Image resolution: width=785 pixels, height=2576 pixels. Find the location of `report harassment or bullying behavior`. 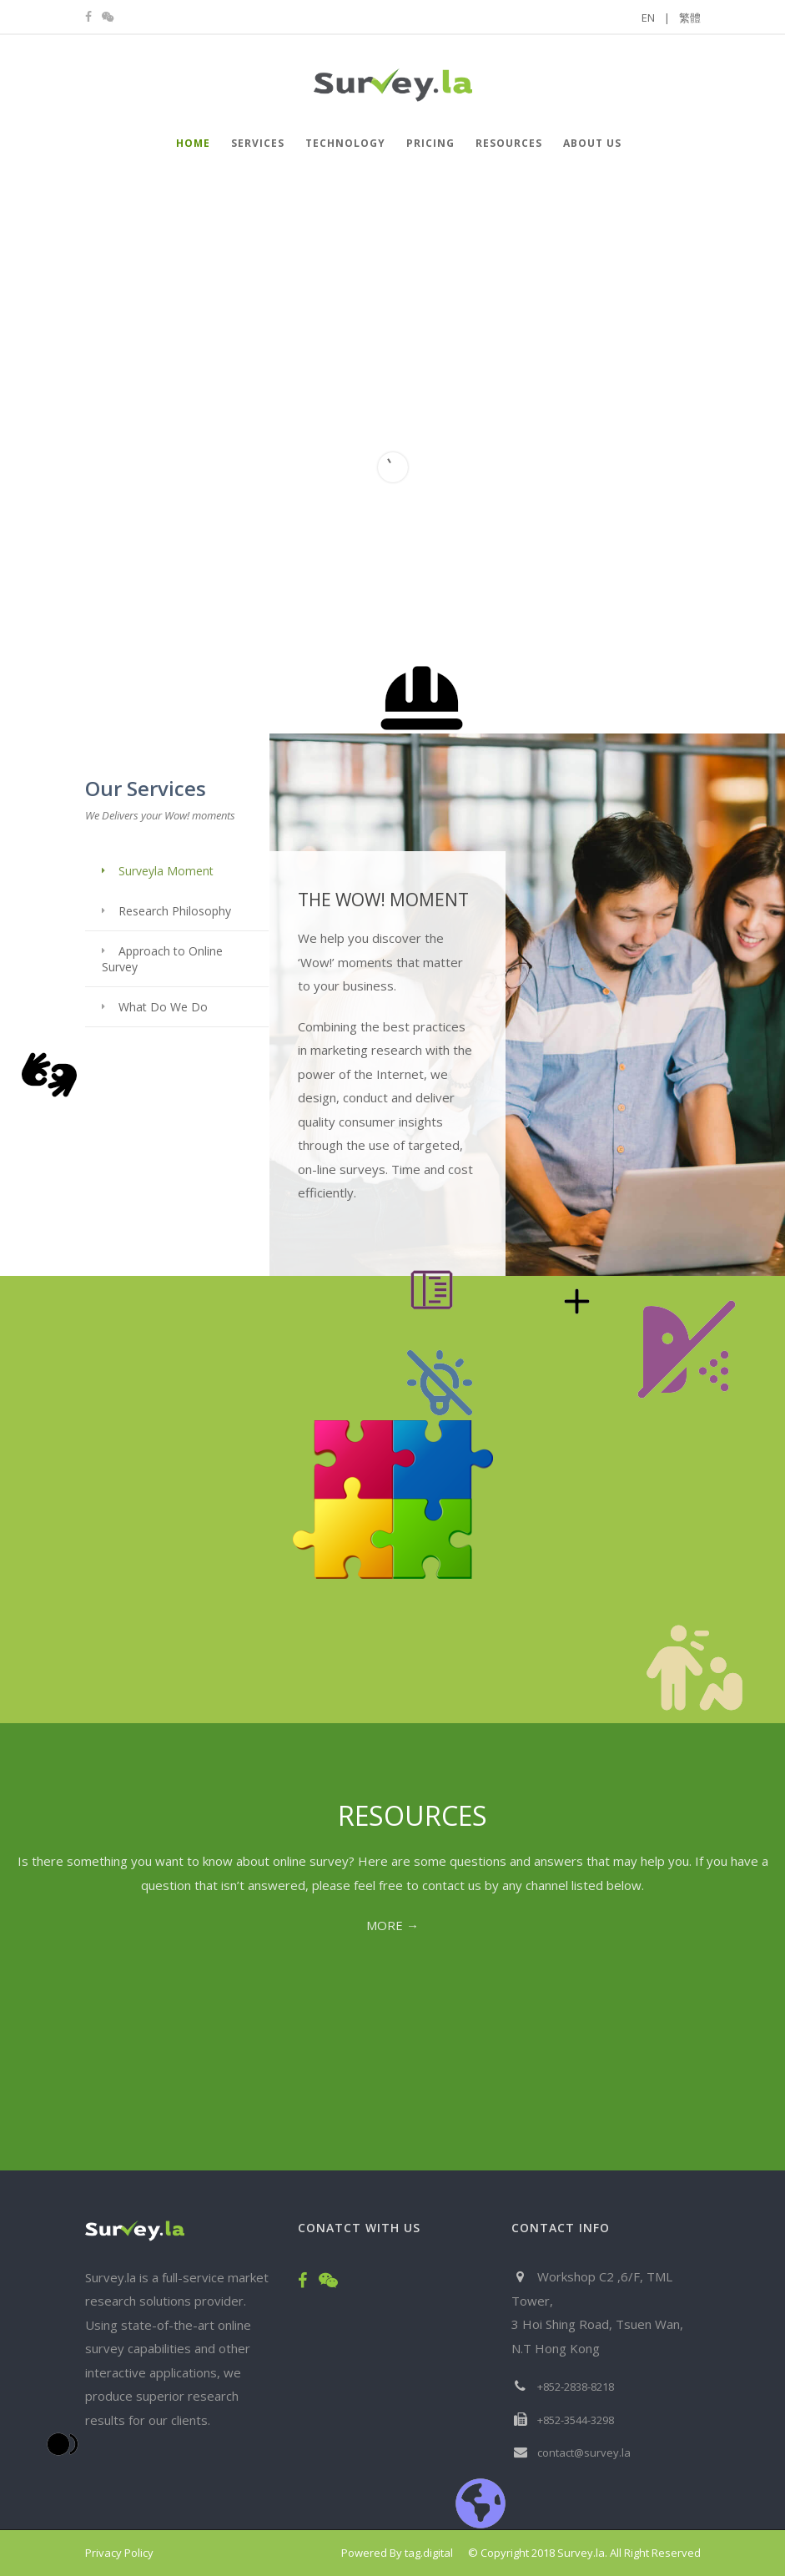

report harassment or bullying behavior is located at coordinates (694, 1667).